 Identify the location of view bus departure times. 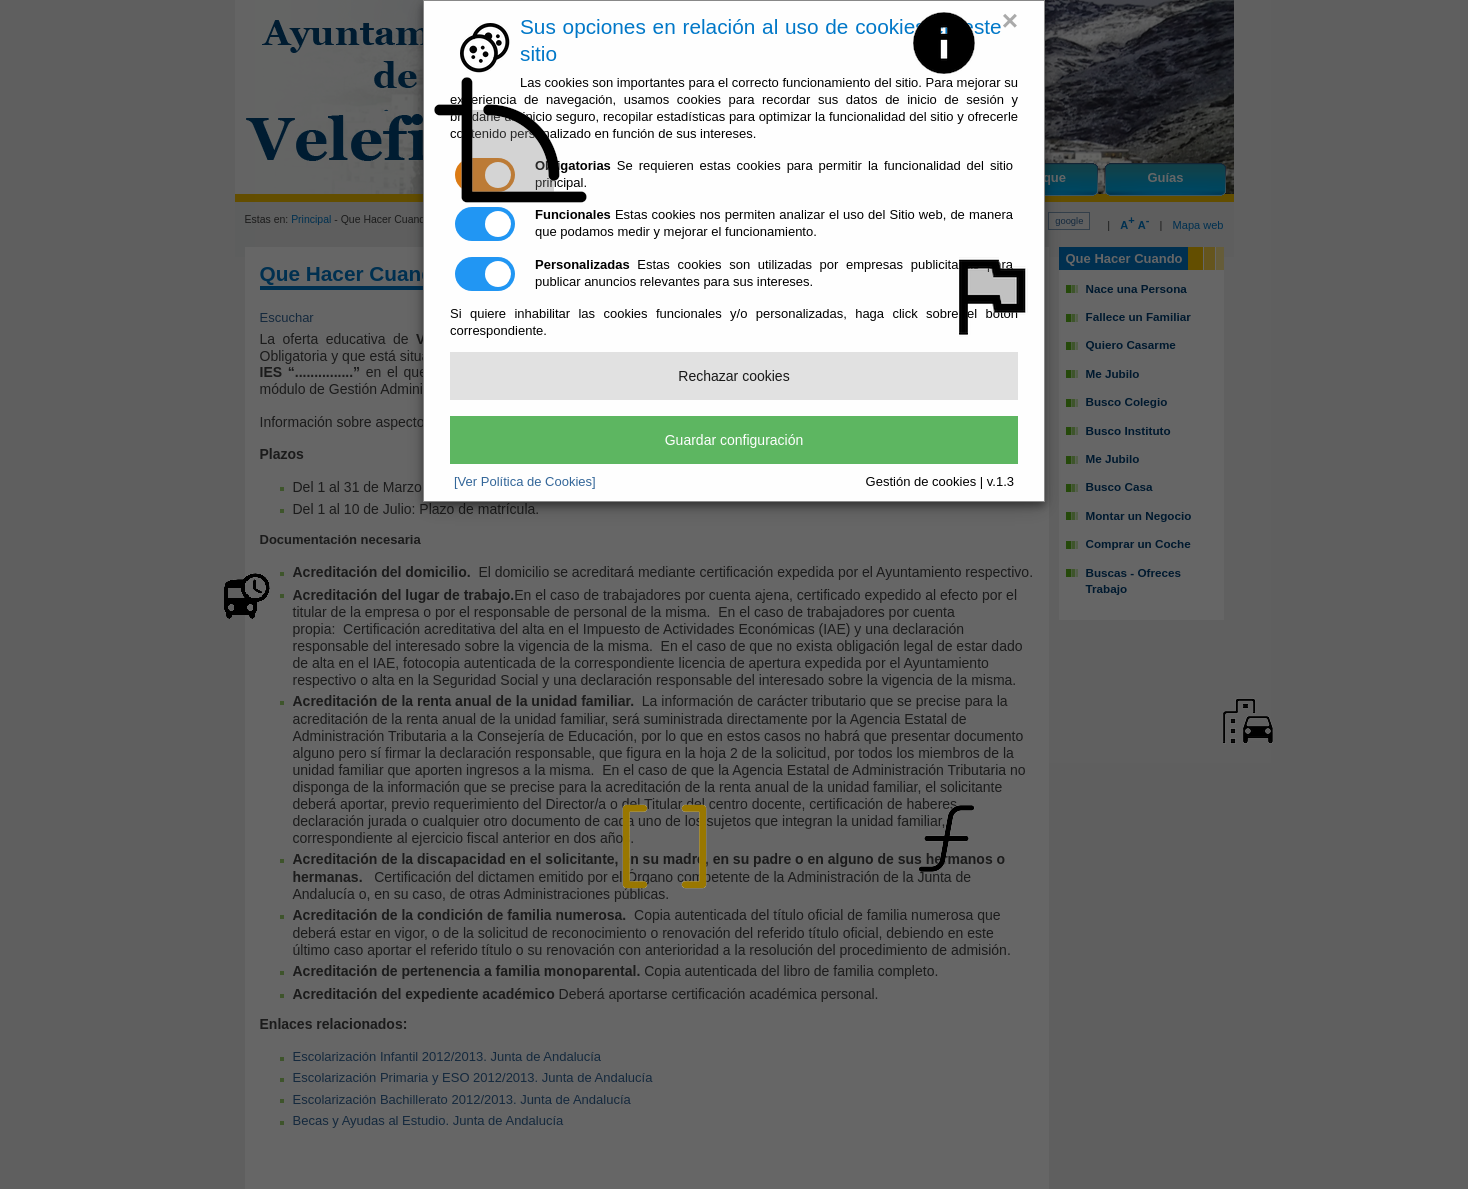
(247, 596).